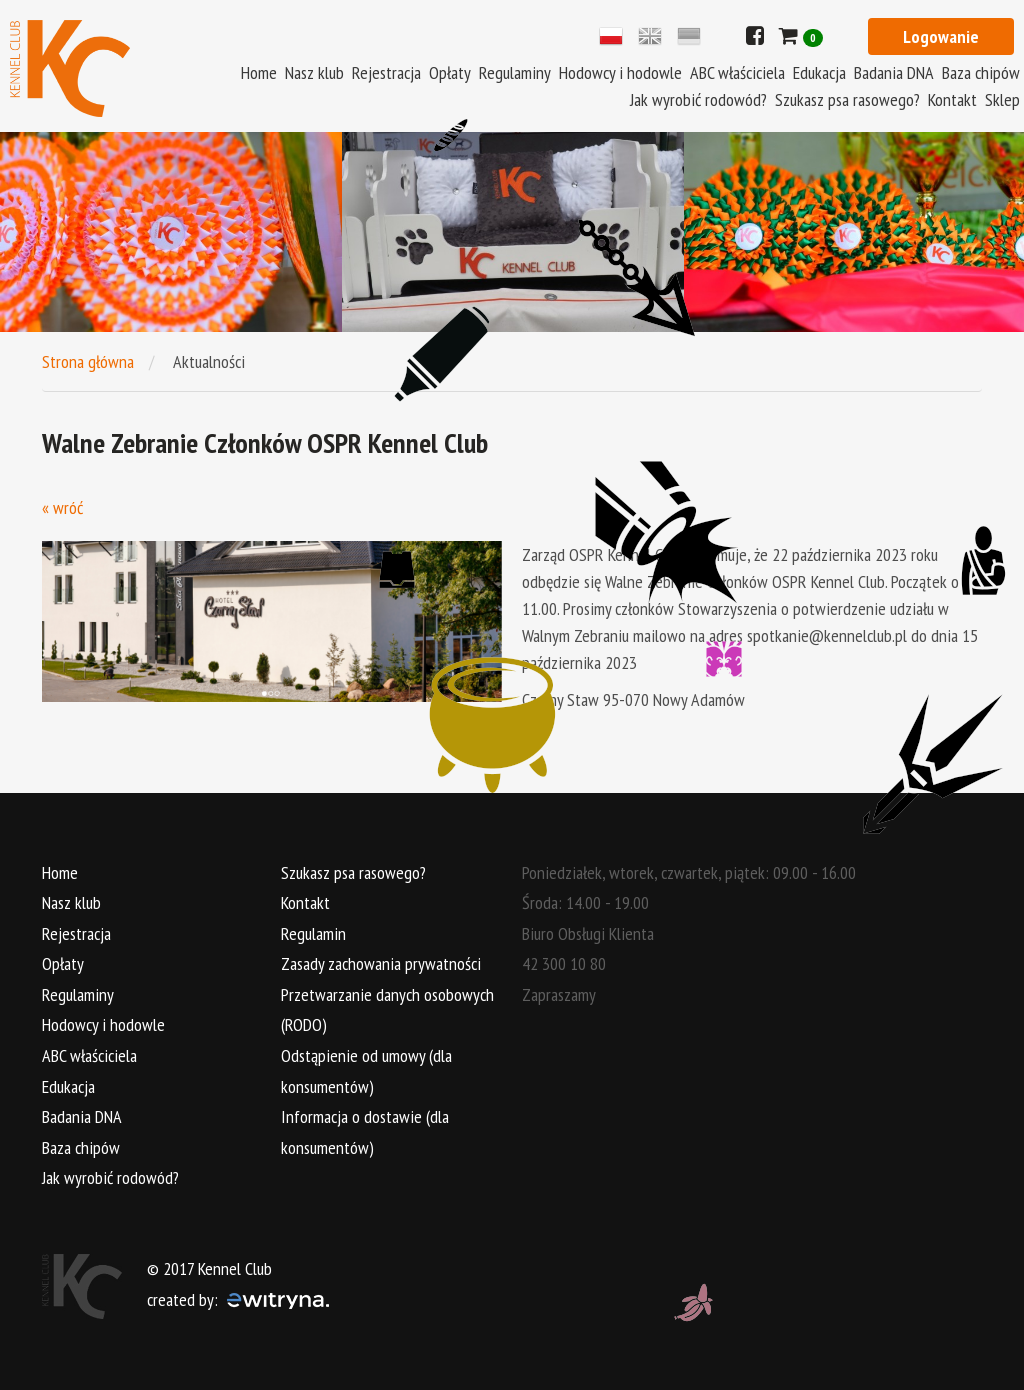  I want to click on highlight or mark important text, so click(442, 354).